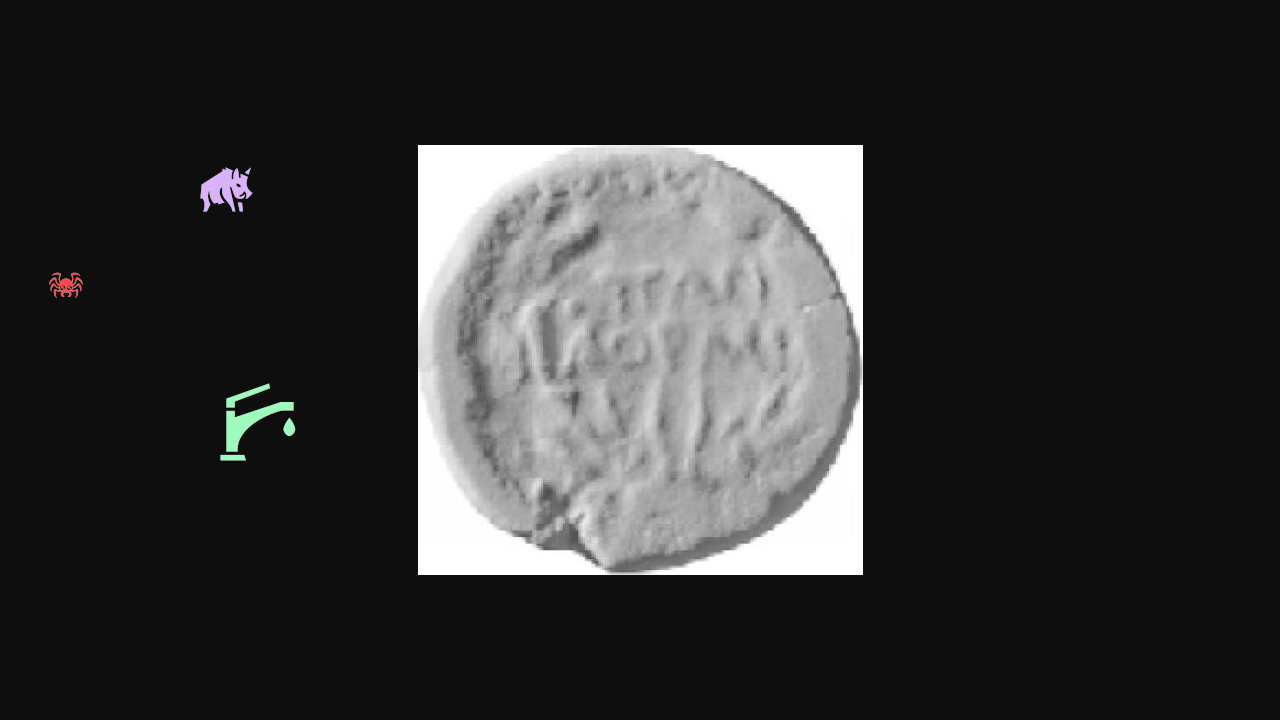 The height and width of the screenshot is (720, 1280). Describe the element at coordinates (226, 188) in the screenshot. I see `select boar character or unit in game` at that location.